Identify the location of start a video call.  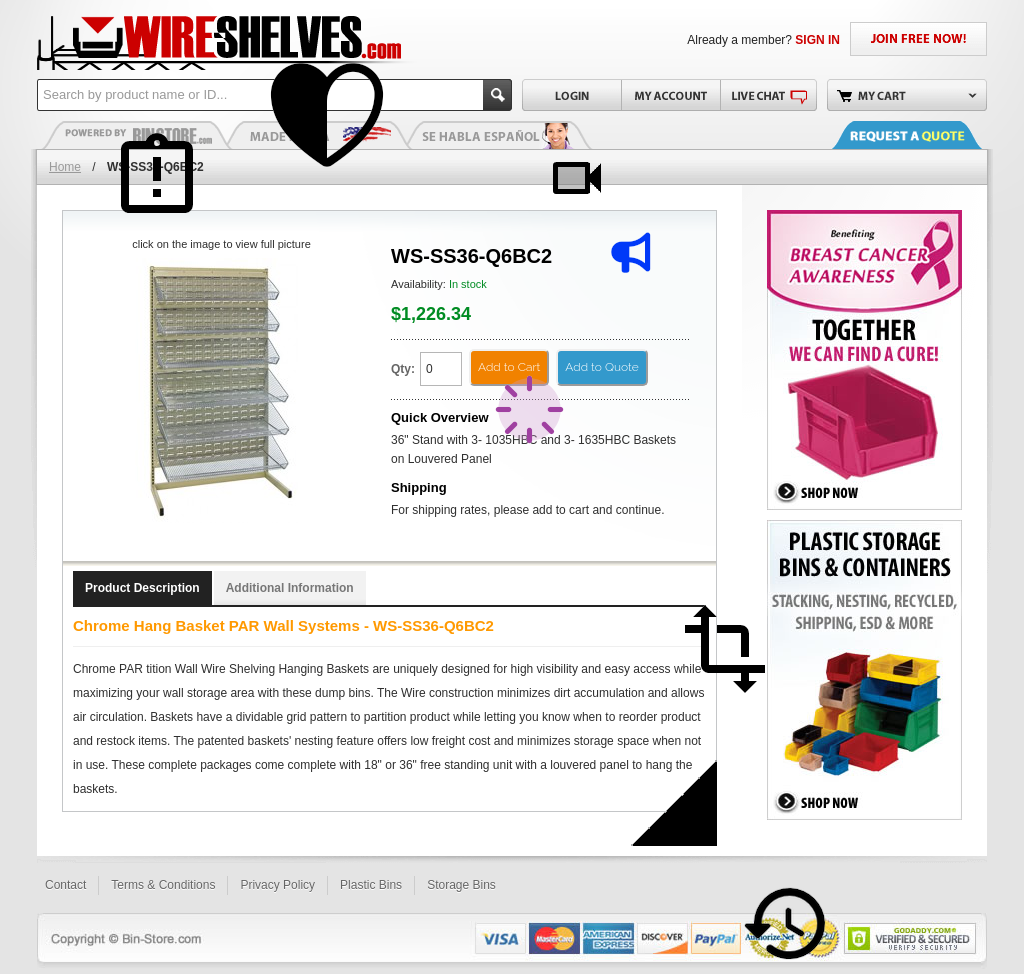
(577, 178).